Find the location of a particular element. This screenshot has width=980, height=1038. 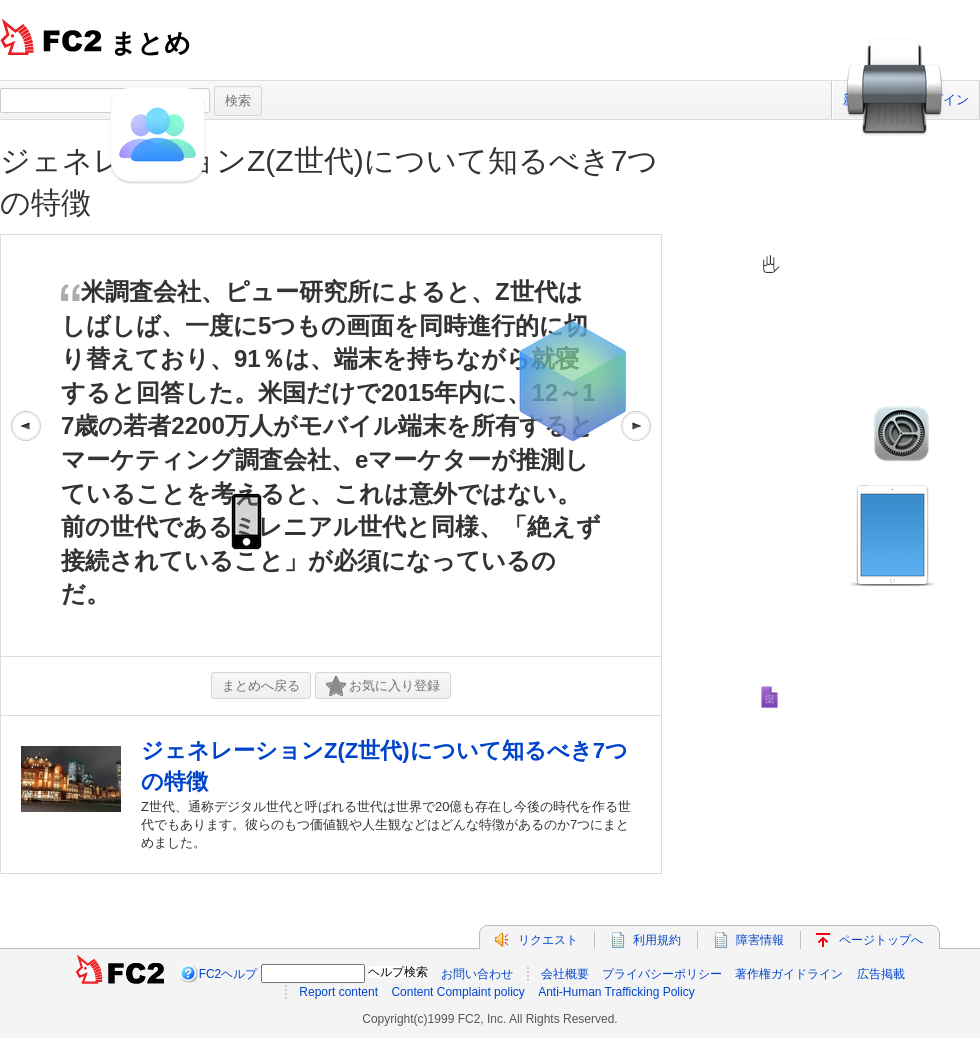

kexi database project shortcut file is located at coordinates (769, 697).